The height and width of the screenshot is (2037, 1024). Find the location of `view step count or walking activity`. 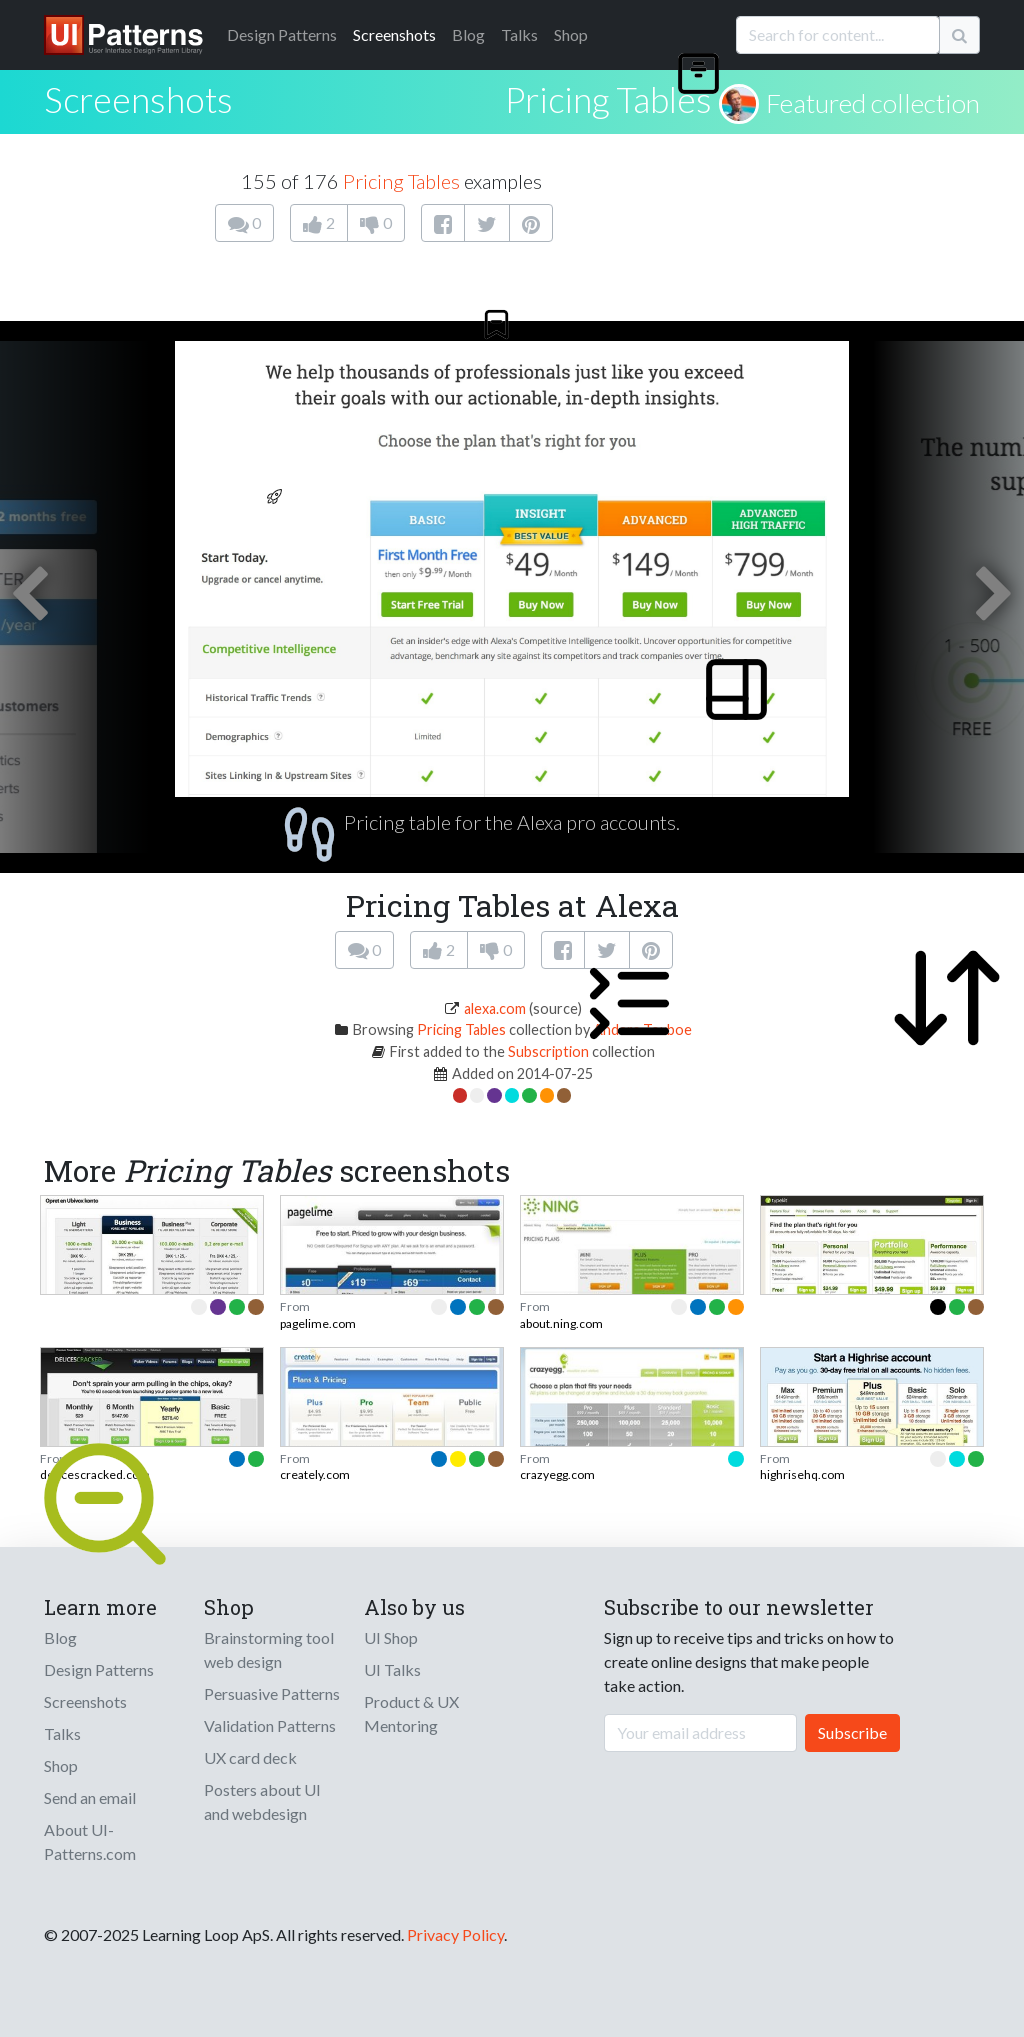

view step count or walking activity is located at coordinates (309, 834).